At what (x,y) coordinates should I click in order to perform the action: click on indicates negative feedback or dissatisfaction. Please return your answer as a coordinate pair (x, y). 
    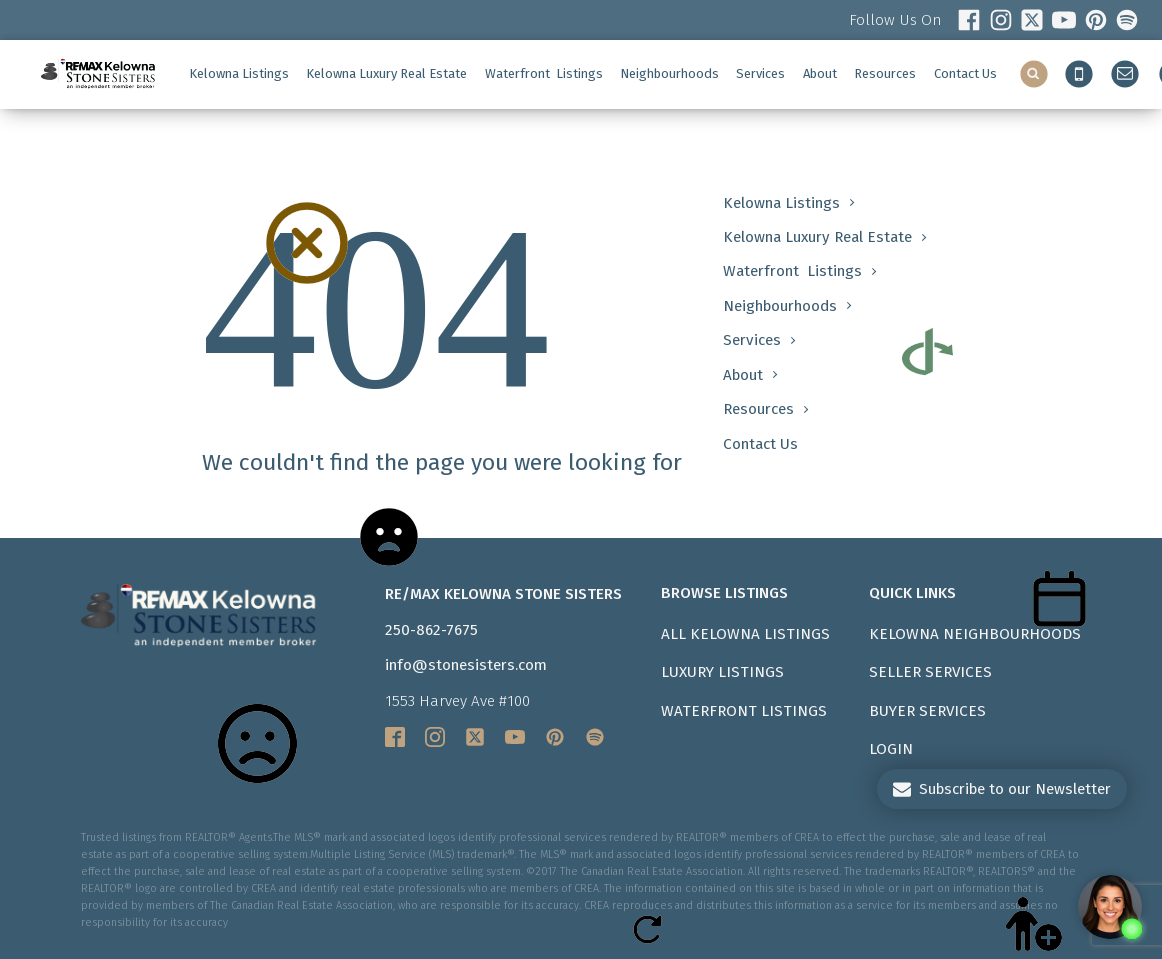
    Looking at the image, I should click on (257, 743).